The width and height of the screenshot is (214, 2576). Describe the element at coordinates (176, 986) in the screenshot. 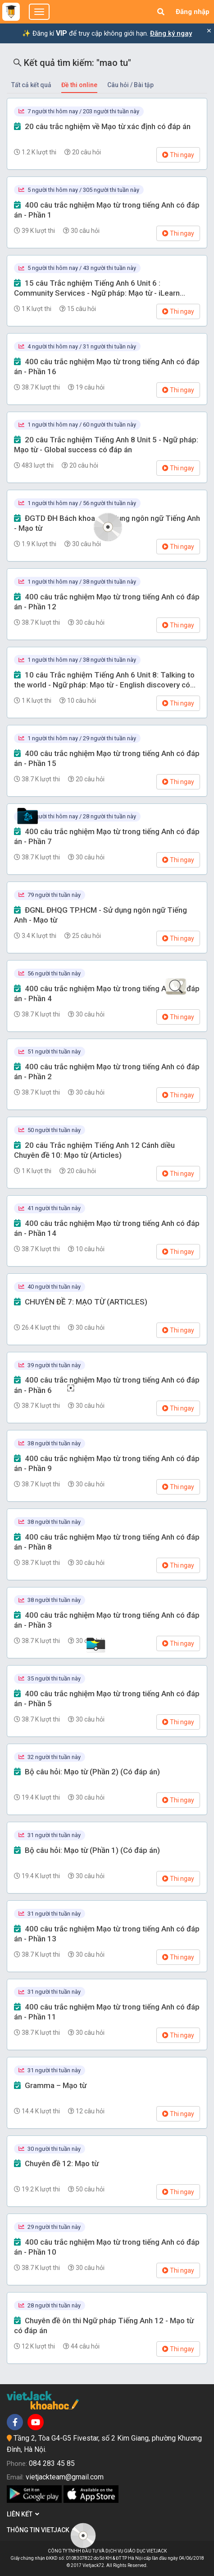

I see `open eye of mate image viewer application` at that location.